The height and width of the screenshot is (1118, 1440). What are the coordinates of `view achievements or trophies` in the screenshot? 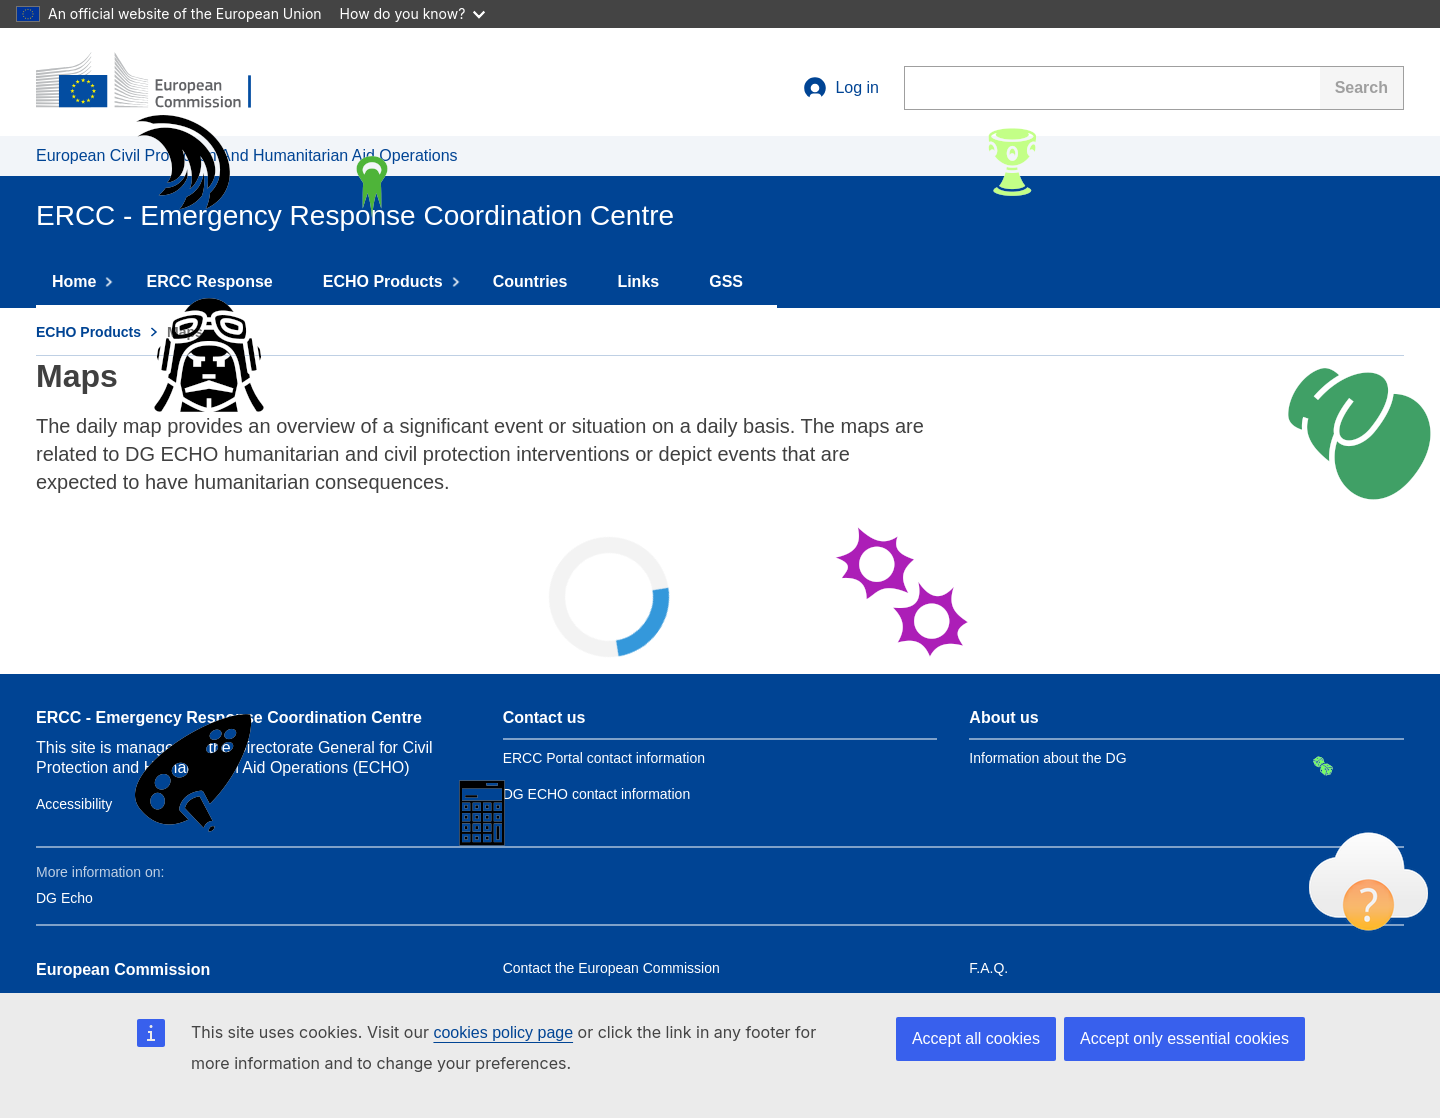 It's located at (1011, 162).